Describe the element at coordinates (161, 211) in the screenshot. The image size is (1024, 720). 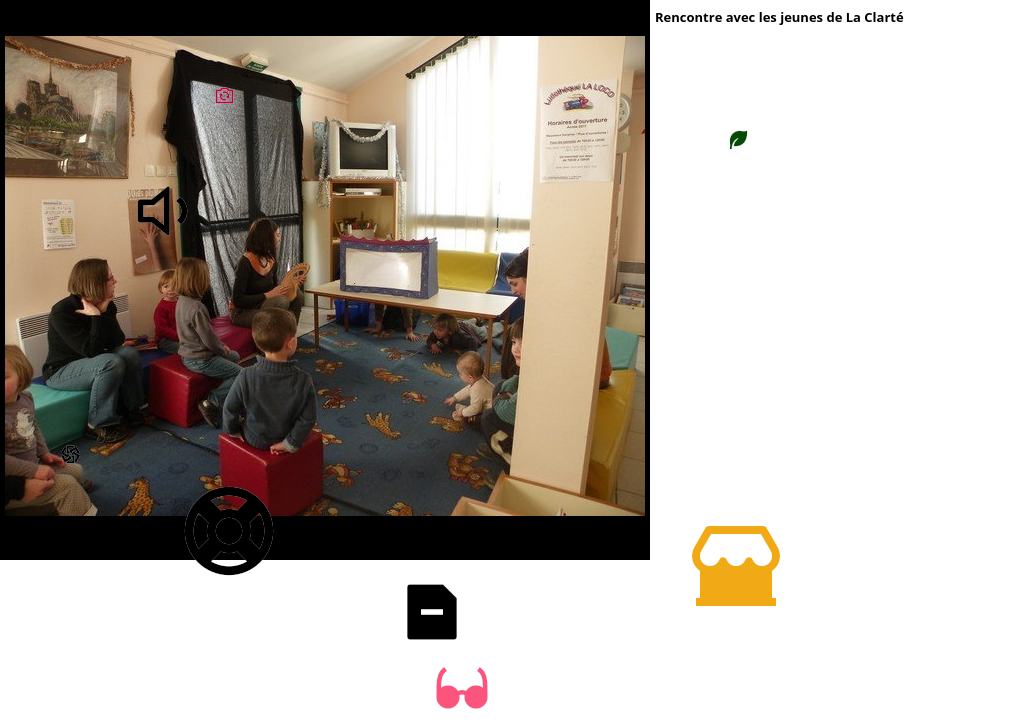
I see `decrease audio volume` at that location.